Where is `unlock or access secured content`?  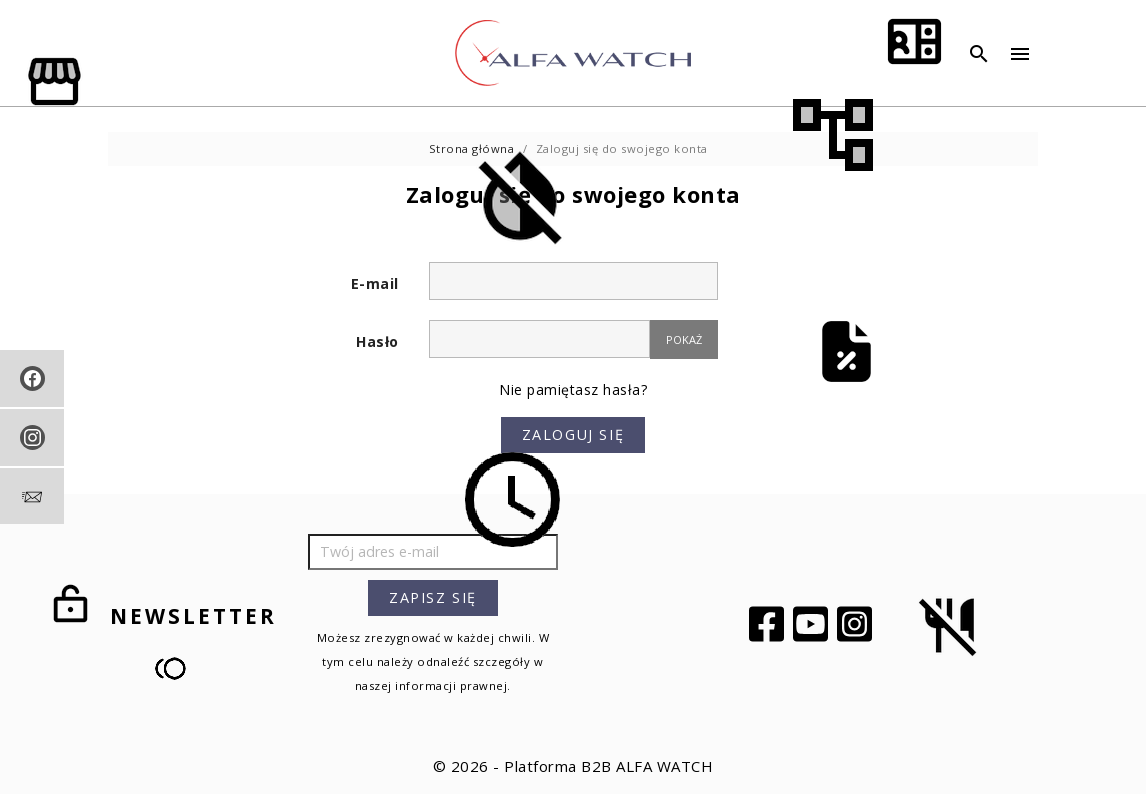
unlock or access secured content is located at coordinates (70, 605).